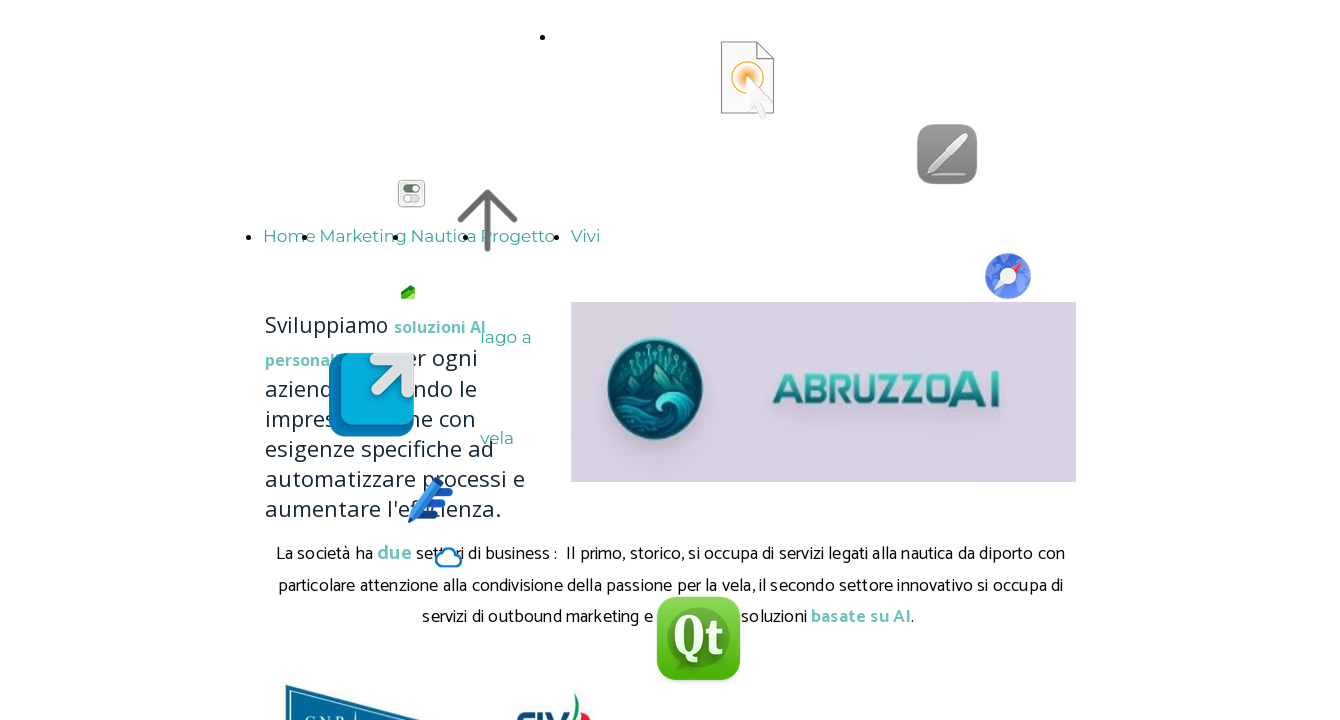 This screenshot has height=720, width=1340. What do you see at coordinates (411, 193) in the screenshot?
I see `open desktop preferences or settings` at bounding box center [411, 193].